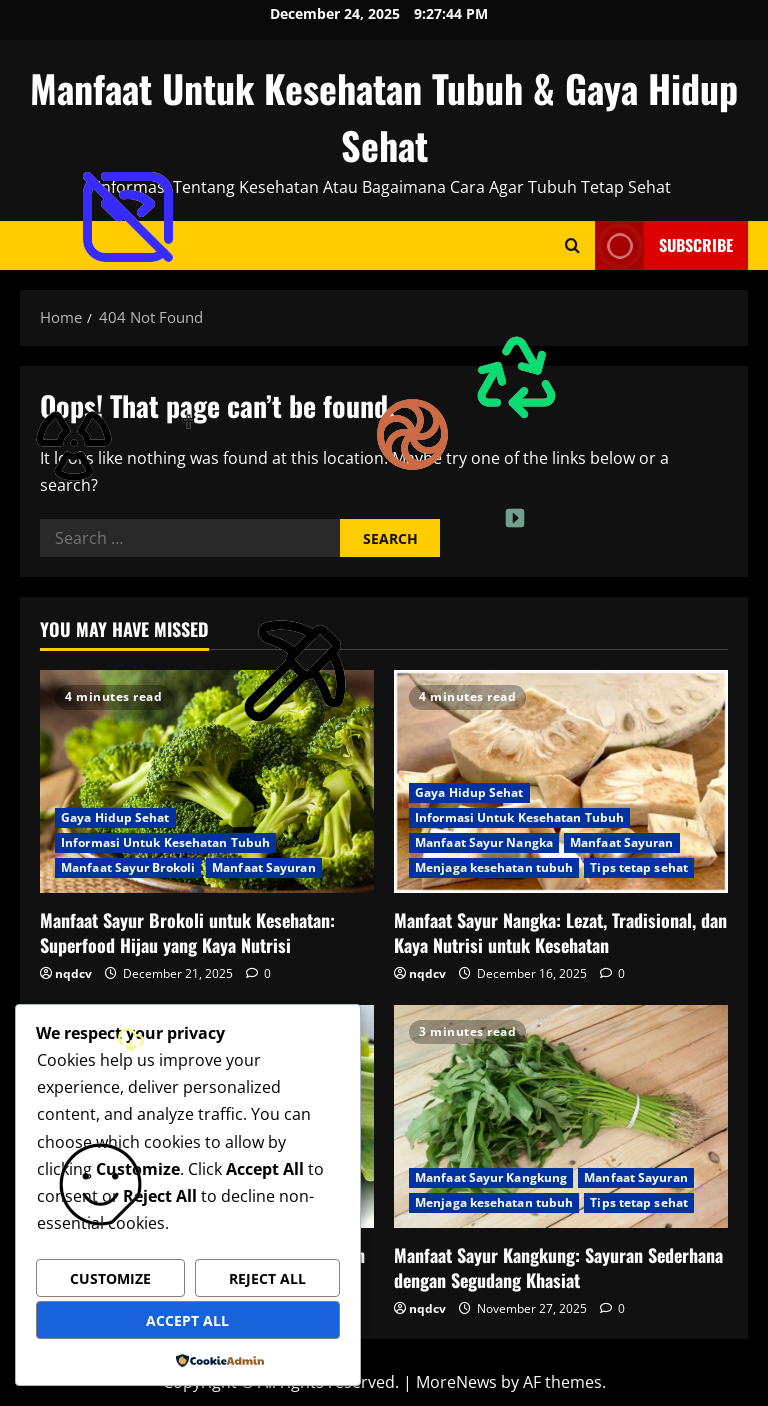 Image resolution: width=768 pixels, height=1406 pixels. Describe the element at coordinates (188, 421) in the screenshot. I see `religious or faith-related content` at that location.